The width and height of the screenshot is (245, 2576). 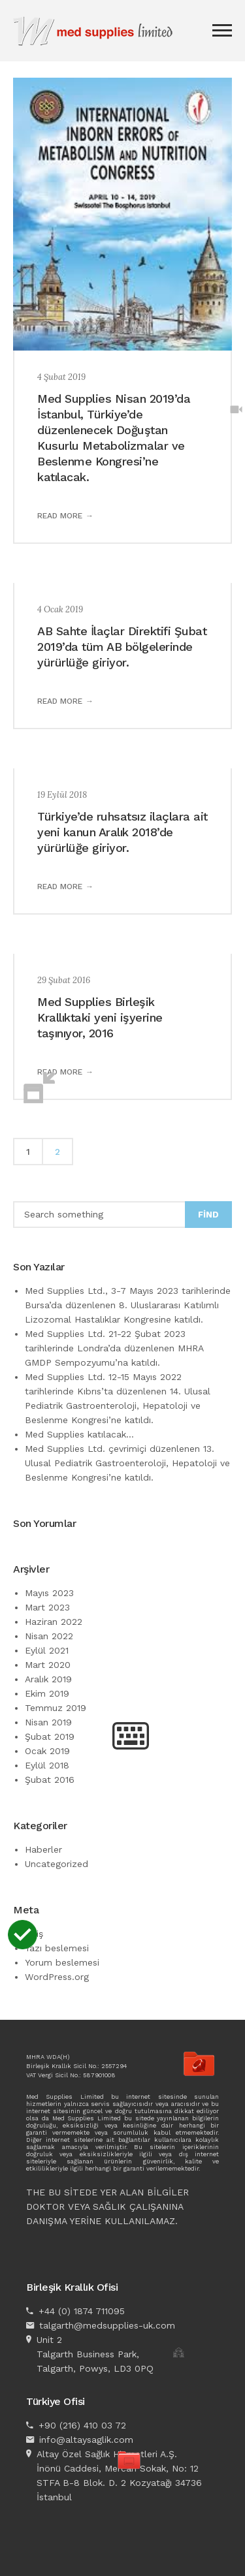 What do you see at coordinates (236, 409) in the screenshot?
I see `access video files or library` at bounding box center [236, 409].